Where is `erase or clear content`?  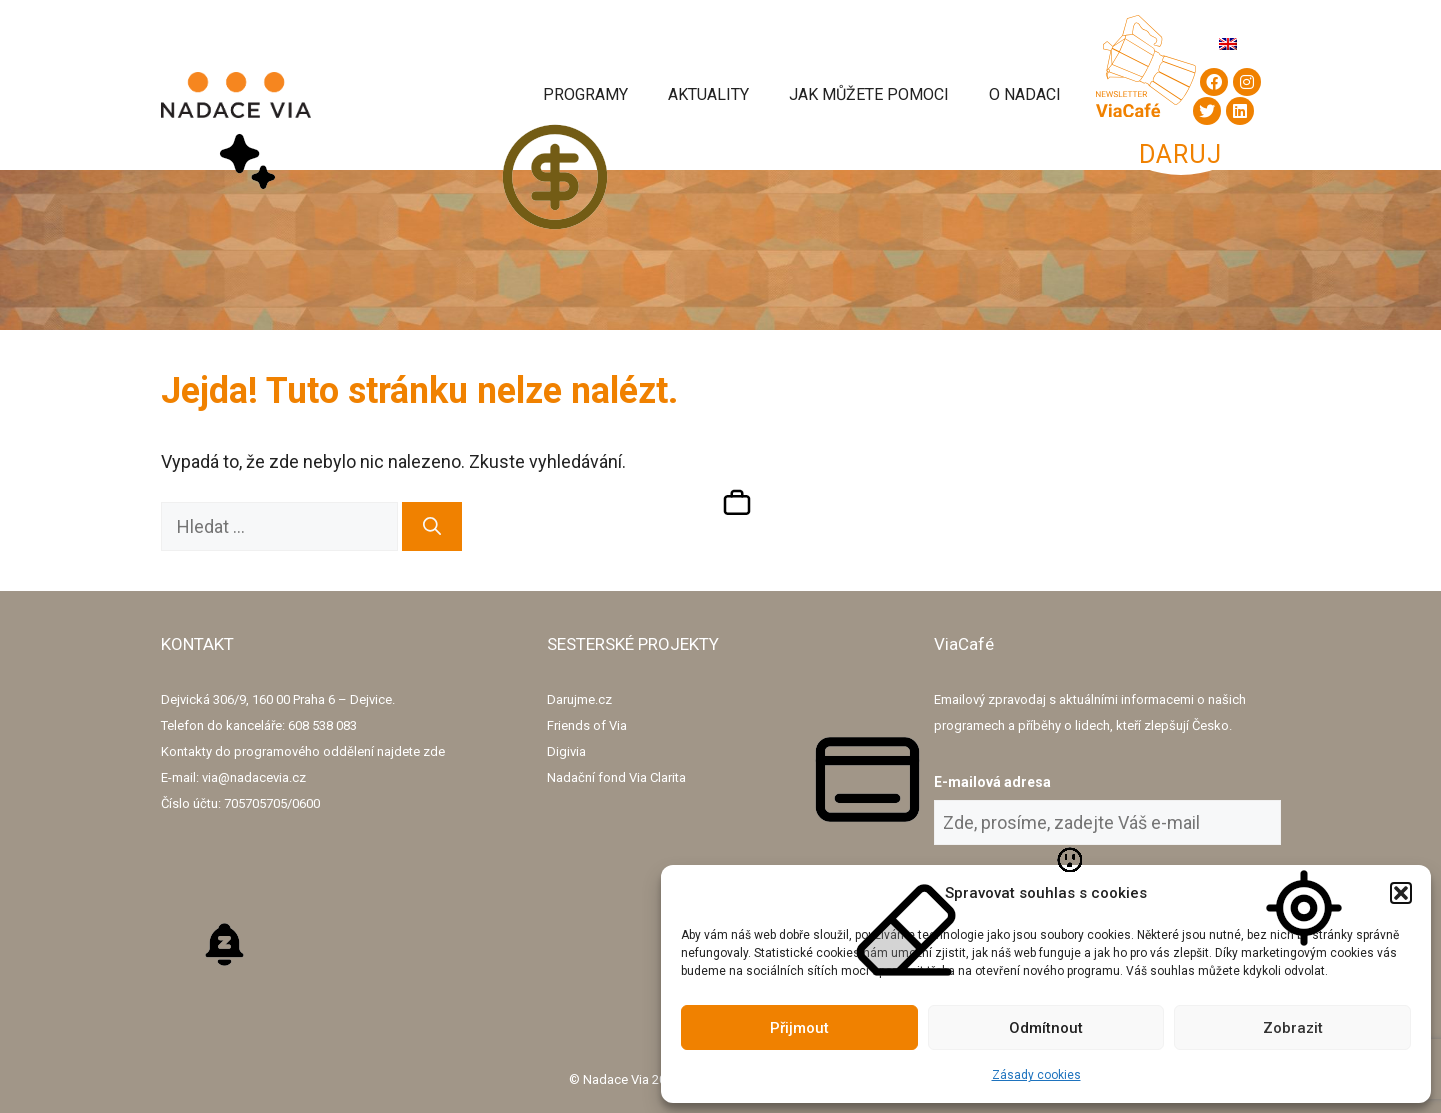 erase or clear content is located at coordinates (906, 930).